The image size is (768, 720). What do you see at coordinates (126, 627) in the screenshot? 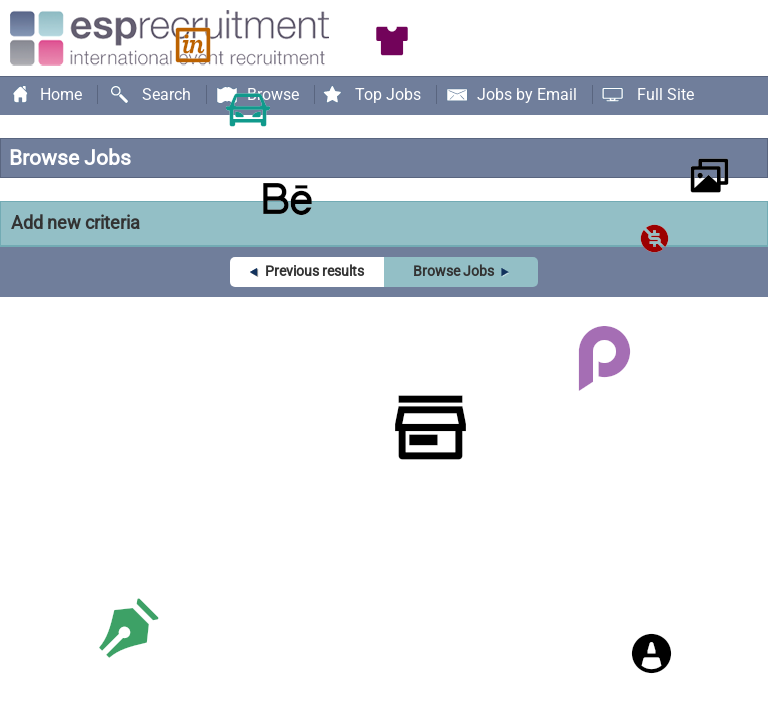
I see `access drawing or illustration tools` at bounding box center [126, 627].